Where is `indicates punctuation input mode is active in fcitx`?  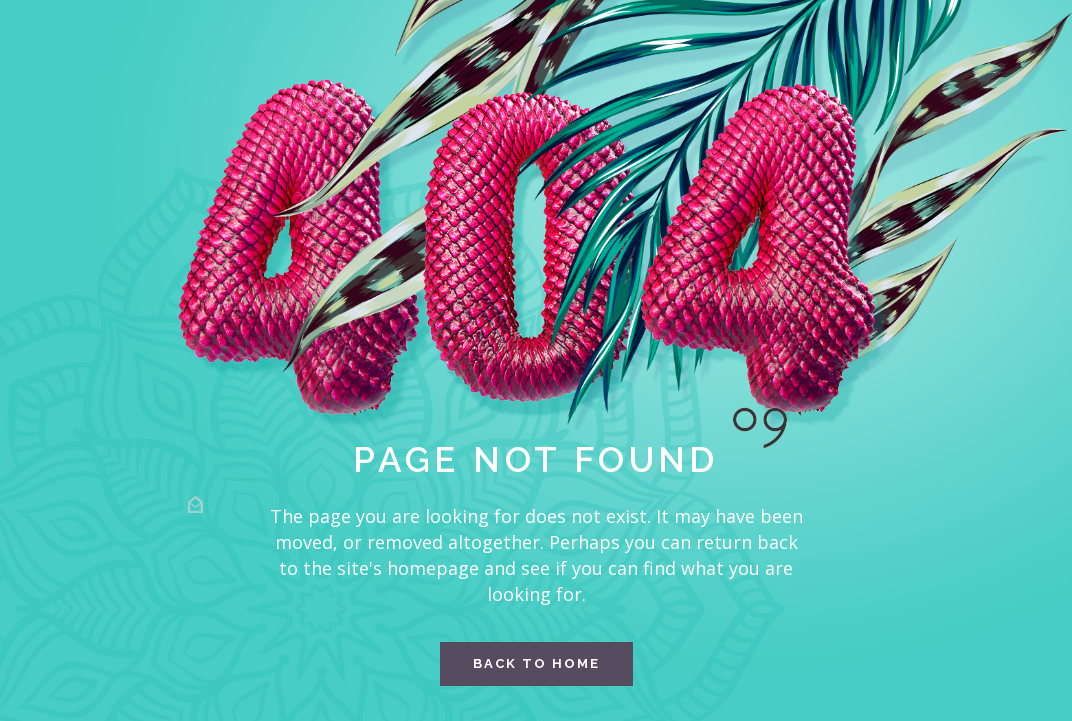
indicates punctuation input mode is active in fcitx is located at coordinates (760, 428).